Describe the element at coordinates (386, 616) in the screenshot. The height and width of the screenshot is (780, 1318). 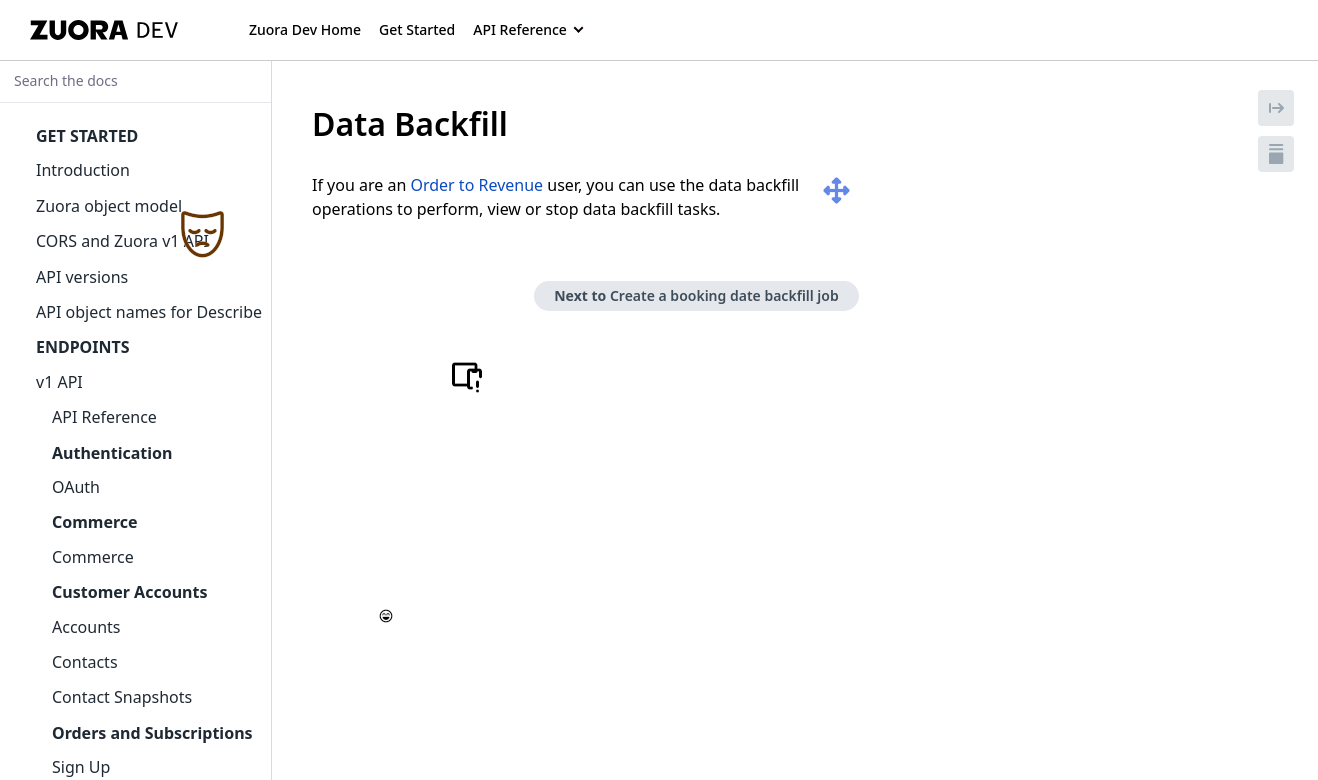
I see `add a laughing emoji reaction` at that location.